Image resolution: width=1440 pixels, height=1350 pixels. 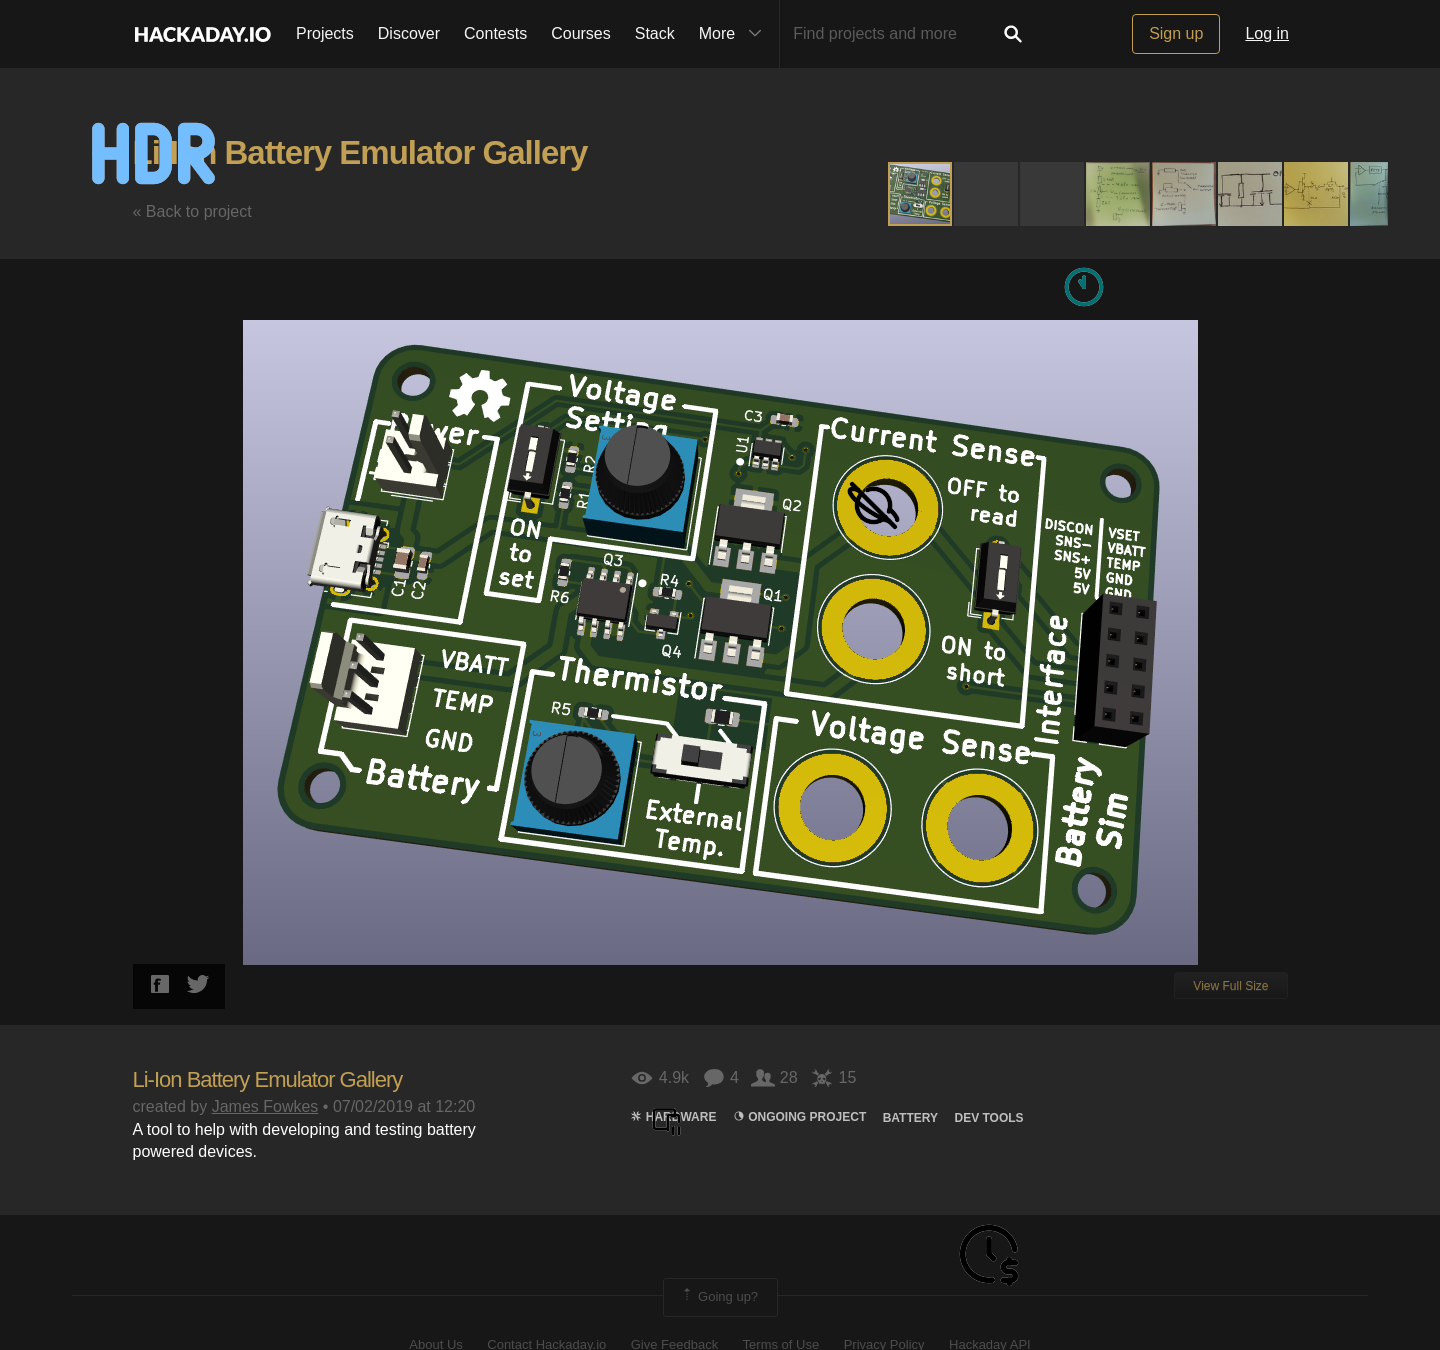 I want to click on view hourly rate or time-based pricing, so click(x=989, y=1254).